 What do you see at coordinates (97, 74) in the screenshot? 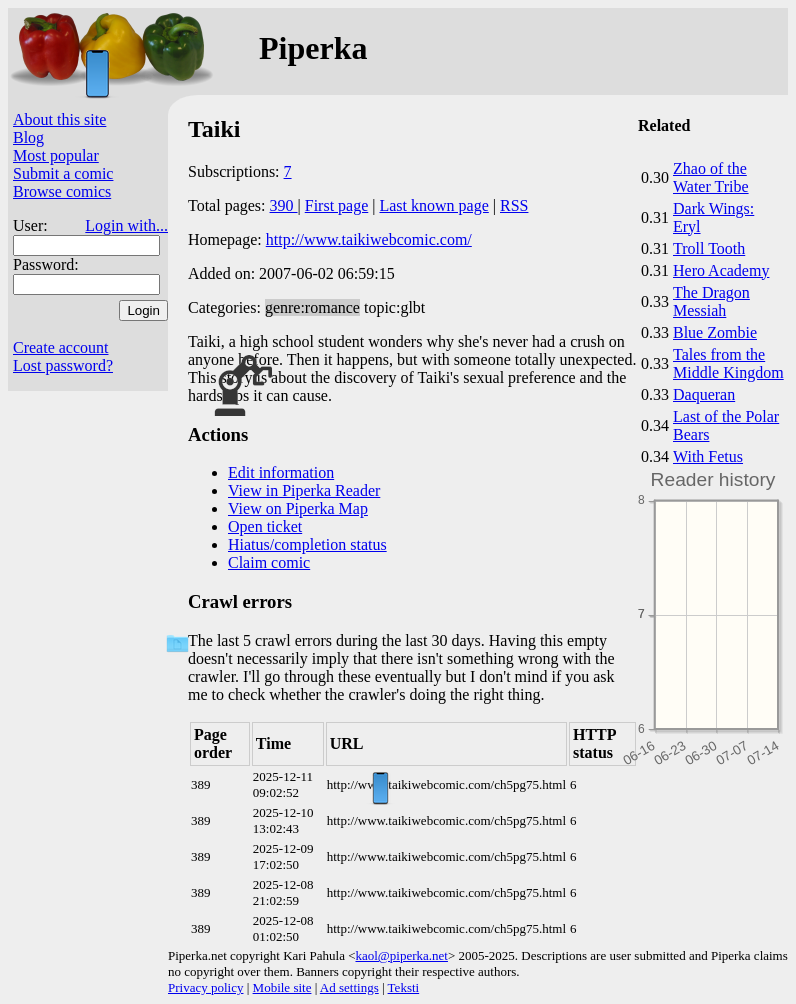
I see `indicates a connected iPhone device` at bounding box center [97, 74].